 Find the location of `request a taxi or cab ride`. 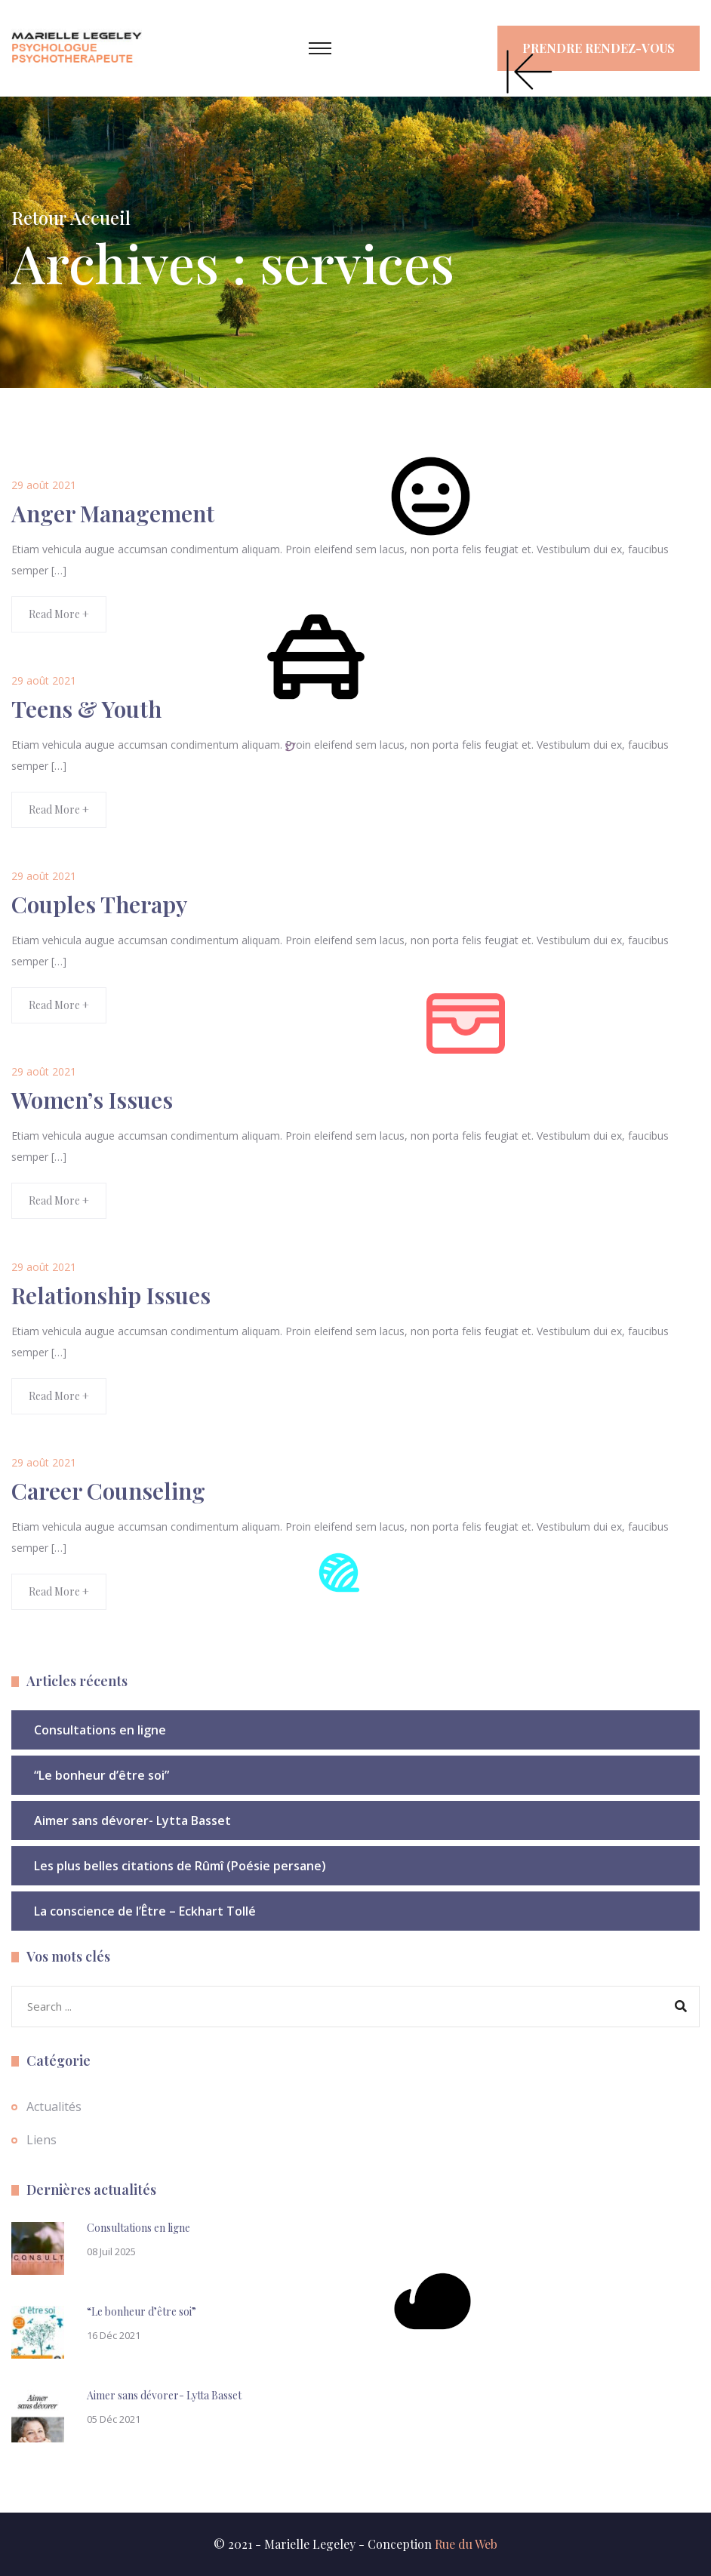

request a taxi or cab ride is located at coordinates (315, 663).